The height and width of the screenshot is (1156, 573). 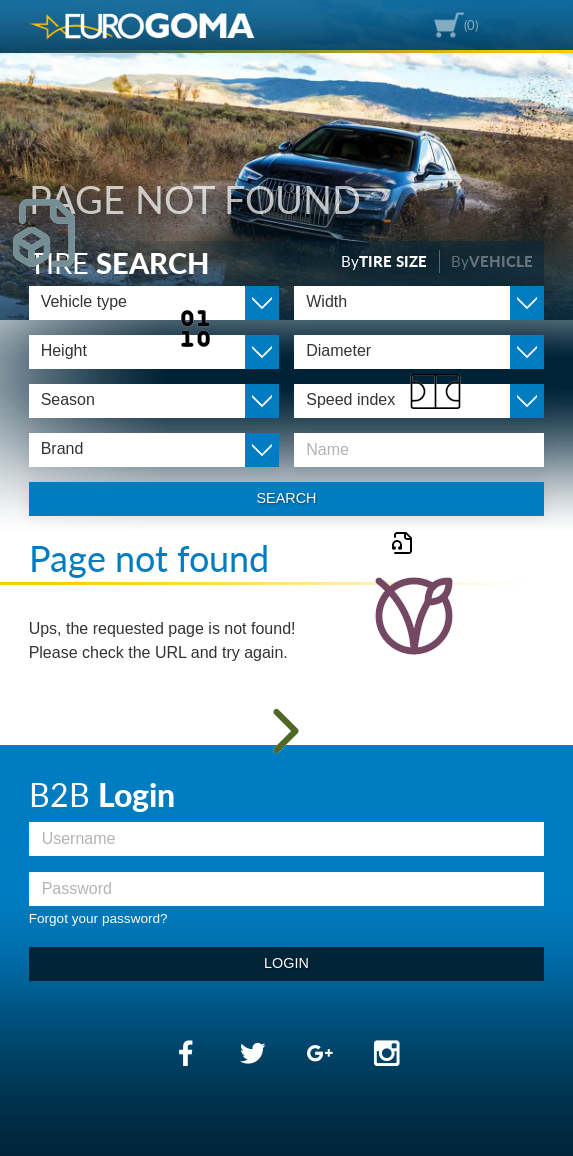 What do you see at coordinates (195, 328) in the screenshot?
I see `view or edit binary code` at bounding box center [195, 328].